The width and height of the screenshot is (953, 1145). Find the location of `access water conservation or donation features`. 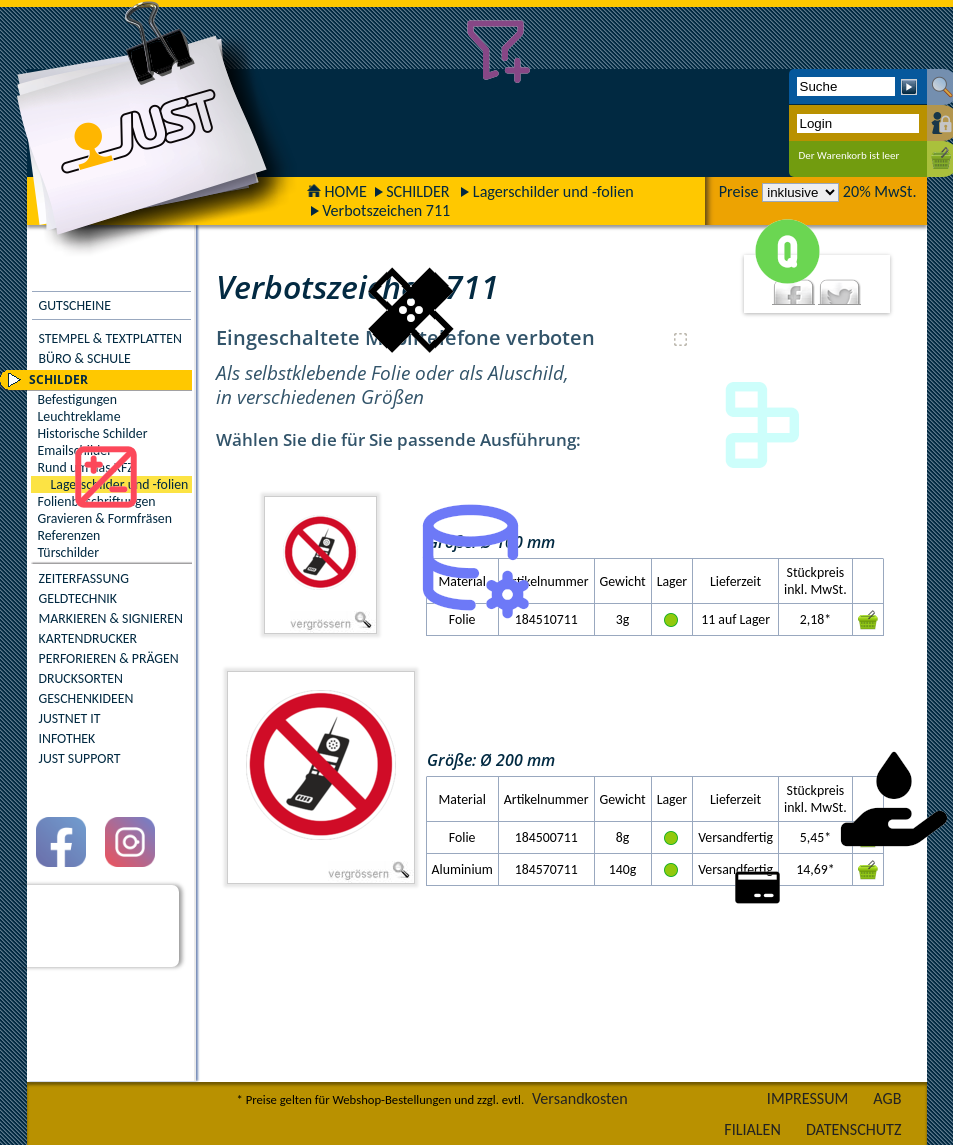

access water conservation or donation features is located at coordinates (894, 799).